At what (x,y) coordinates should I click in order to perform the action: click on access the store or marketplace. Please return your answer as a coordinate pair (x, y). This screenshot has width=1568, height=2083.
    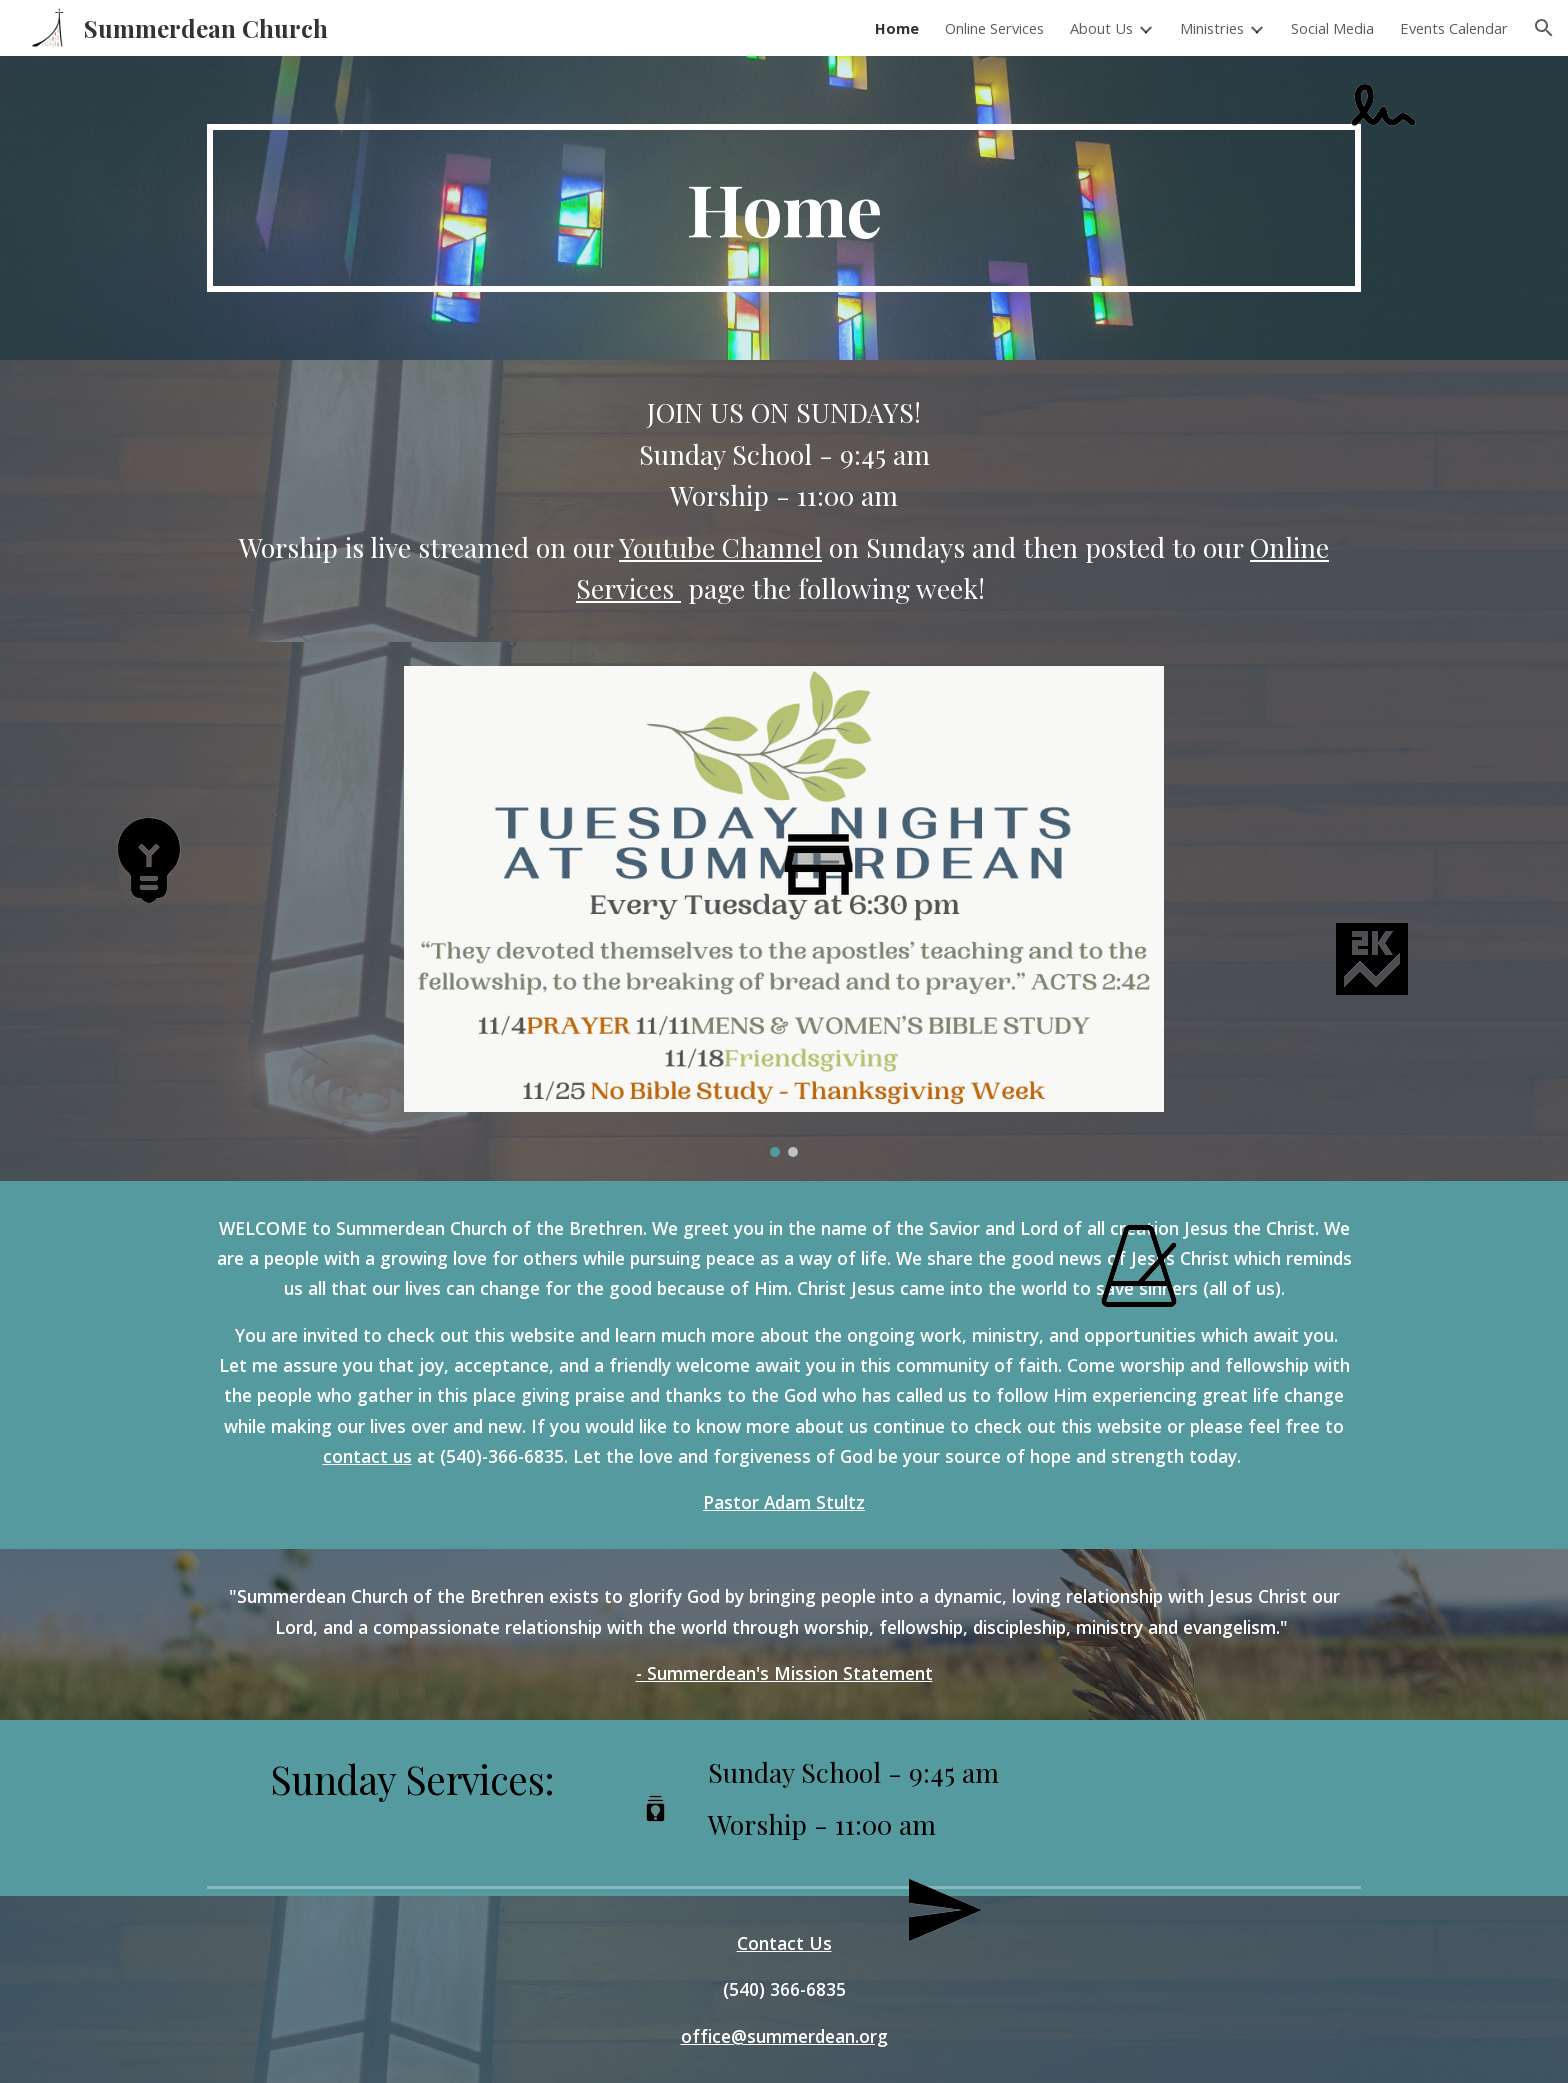
    Looking at the image, I should click on (818, 864).